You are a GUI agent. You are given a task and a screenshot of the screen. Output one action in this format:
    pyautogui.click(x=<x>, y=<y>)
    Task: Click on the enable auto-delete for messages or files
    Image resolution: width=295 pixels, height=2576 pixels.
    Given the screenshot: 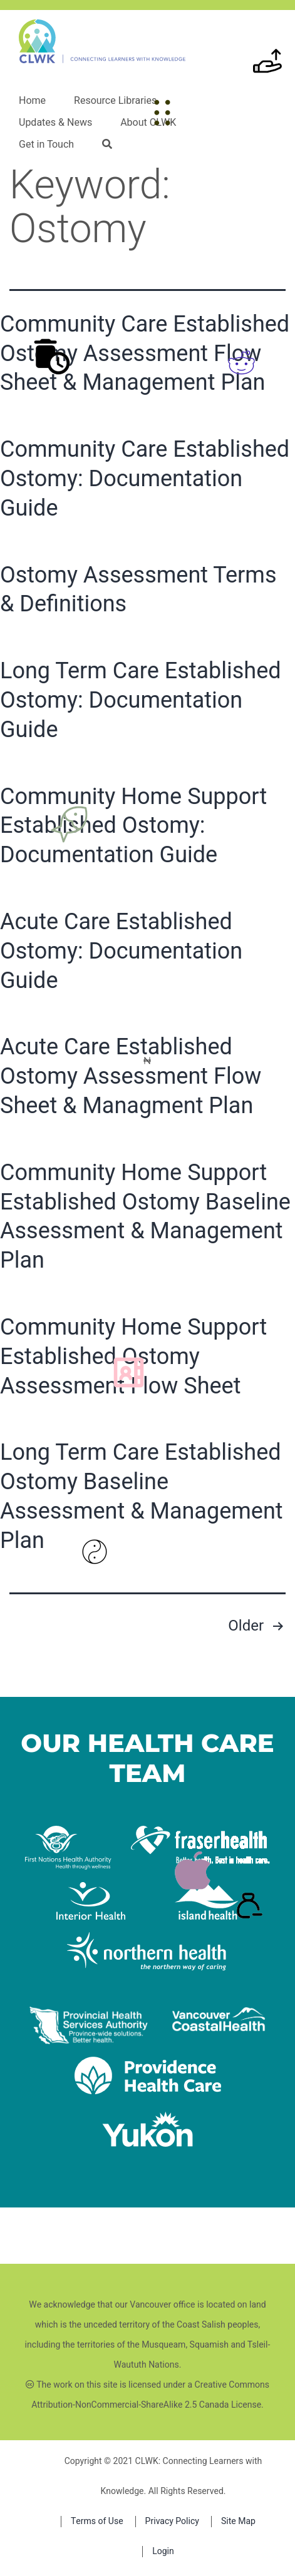 What is the action you would take?
    pyautogui.click(x=52, y=357)
    